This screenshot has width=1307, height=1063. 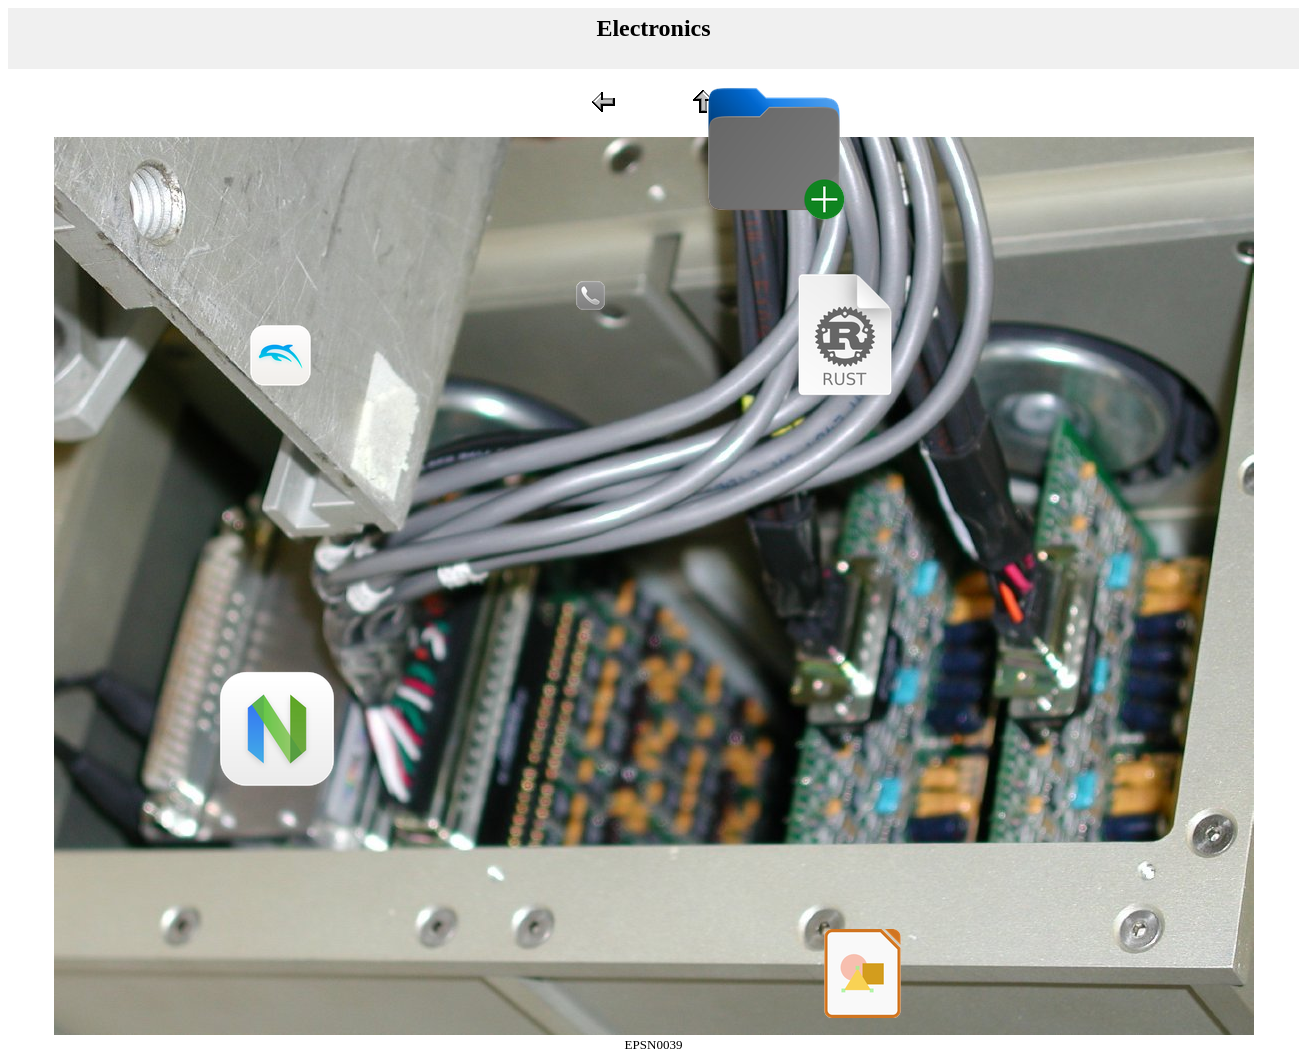 I want to click on open dolphin emulator app, so click(x=280, y=355).